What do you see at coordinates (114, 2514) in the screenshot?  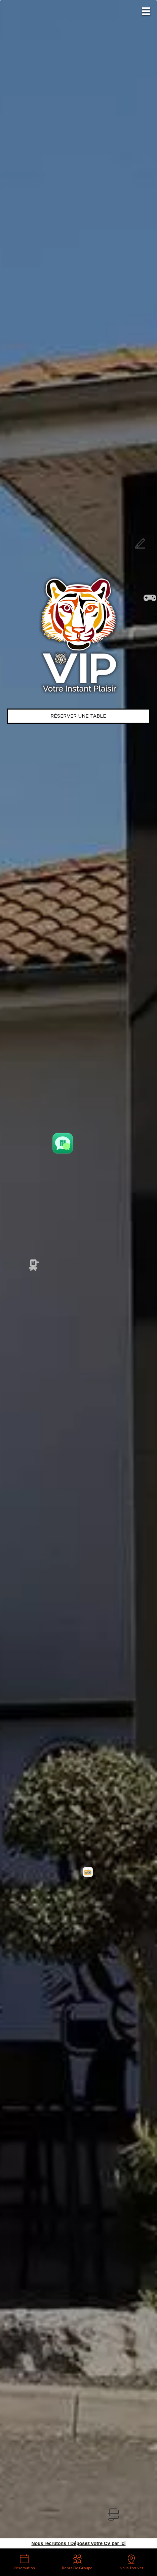 I see `connect to a USB dock or hub` at bounding box center [114, 2514].